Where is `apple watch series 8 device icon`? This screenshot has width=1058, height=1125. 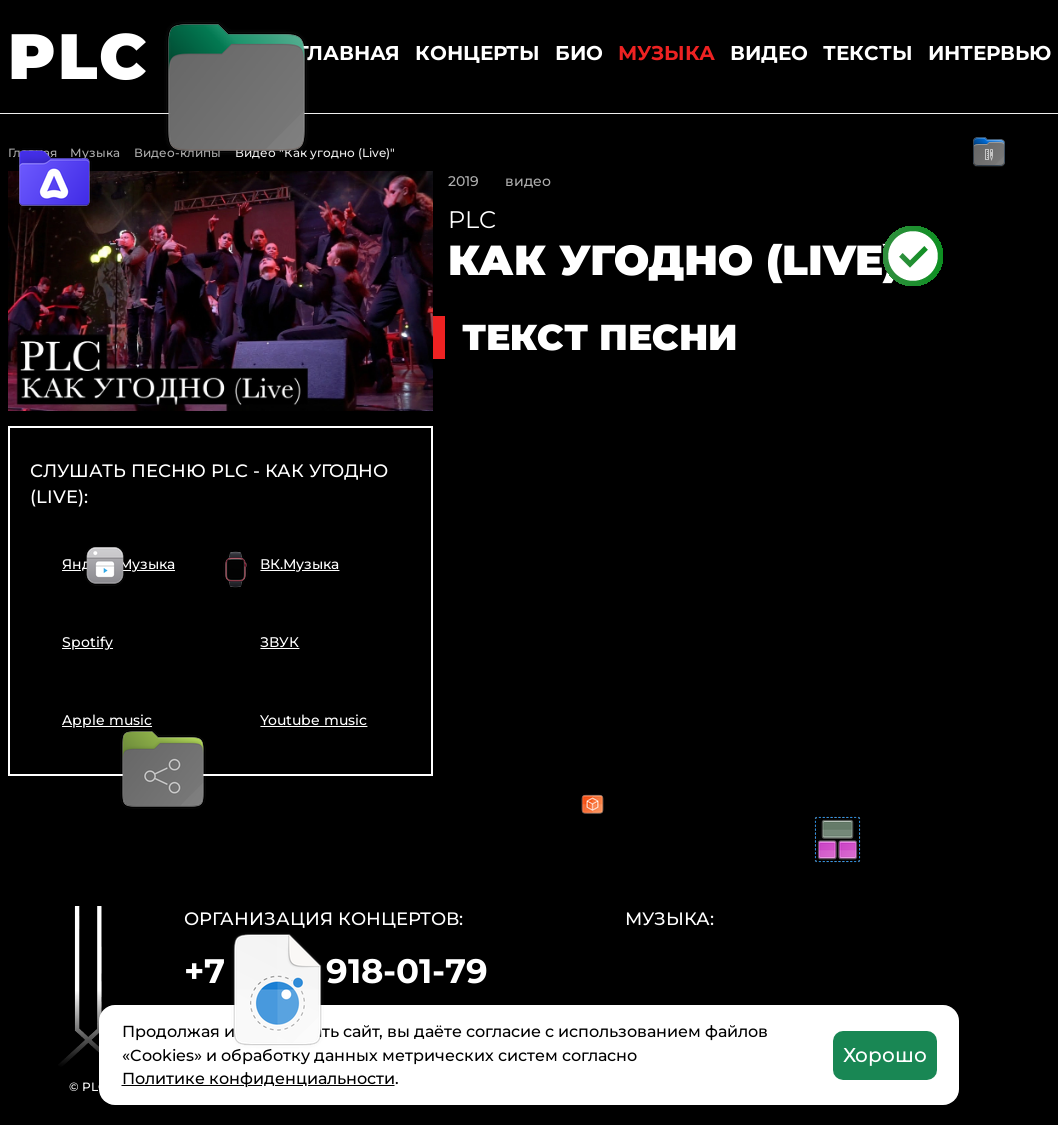 apple watch series 8 device icon is located at coordinates (235, 569).